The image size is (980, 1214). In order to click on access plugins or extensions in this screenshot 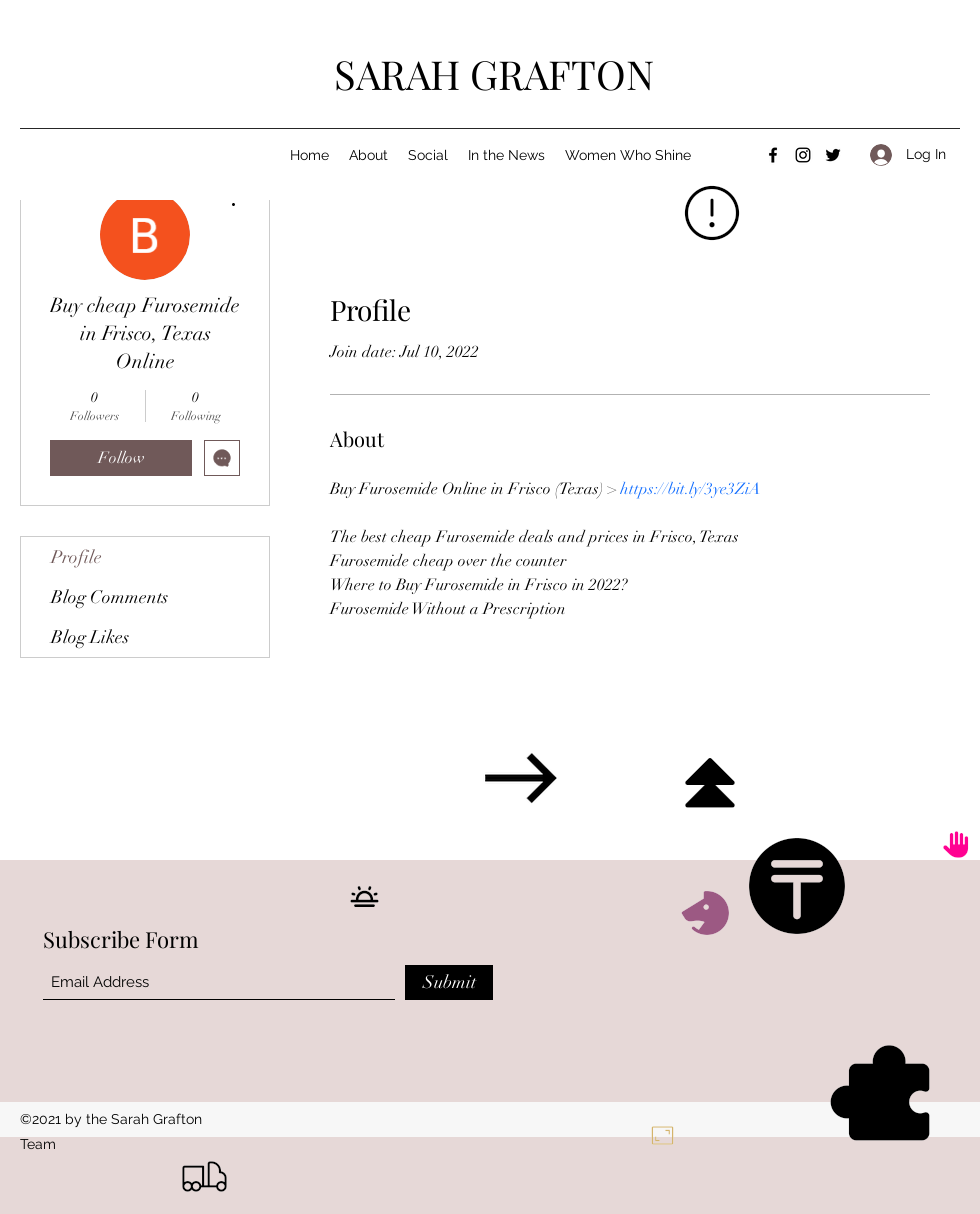, I will do `click(885, 1096)`.